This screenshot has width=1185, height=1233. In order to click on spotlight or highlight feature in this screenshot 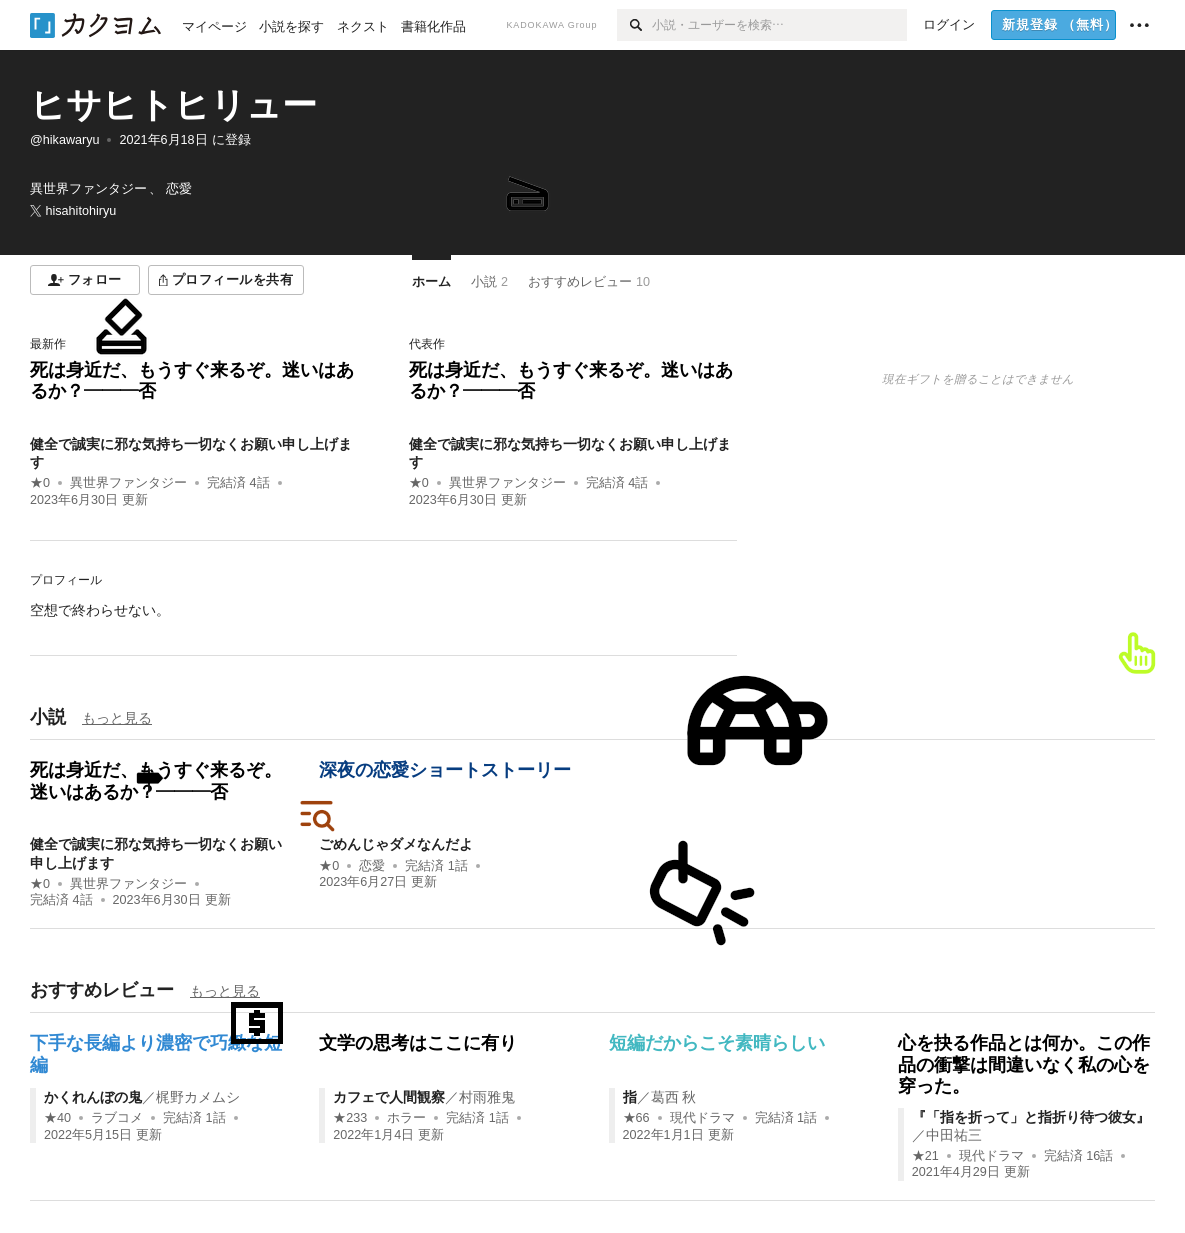, I will do `click(702, 893)`.